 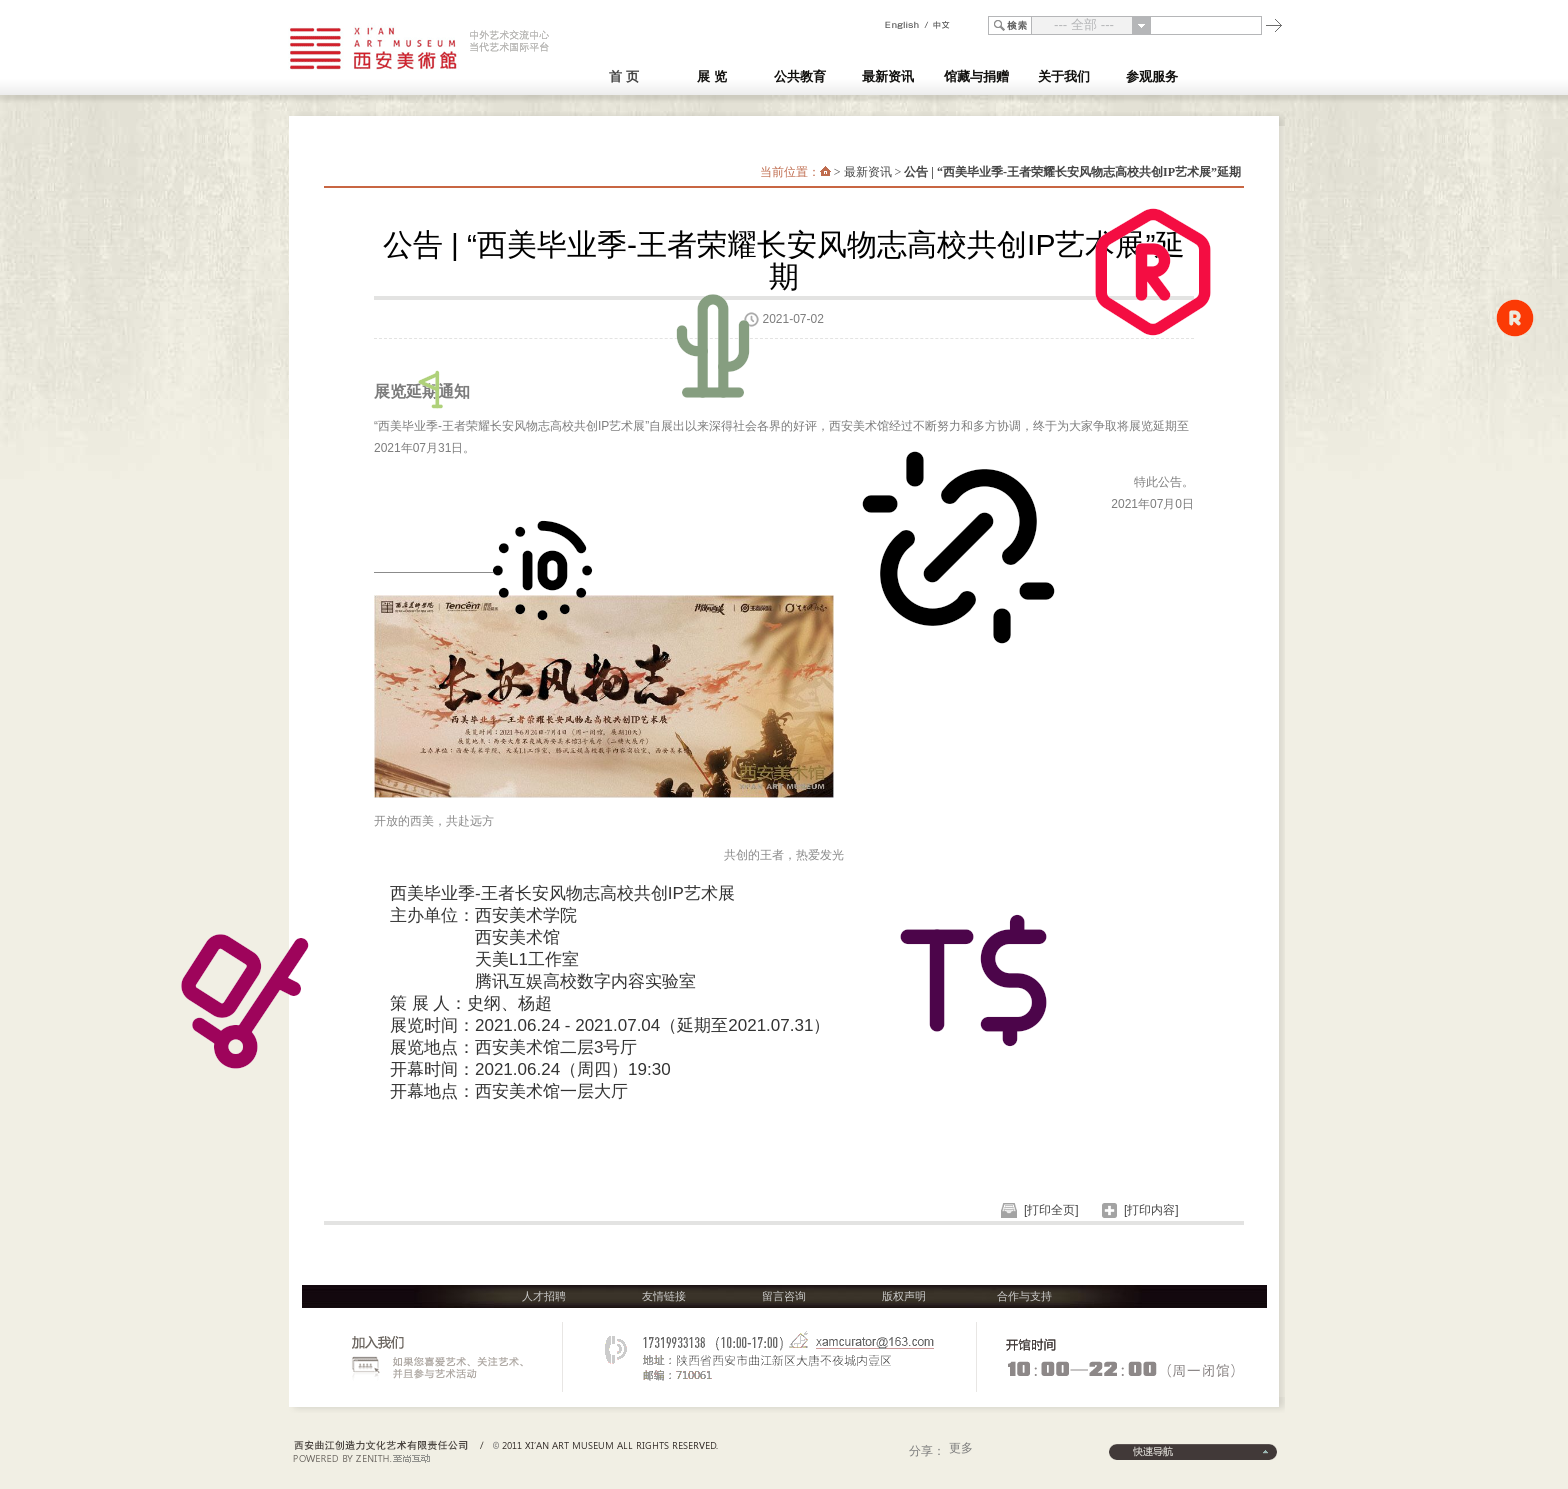 I want to click on indicates a hexagonal badge or label with "R" designation, so click(x=1153, y=272).